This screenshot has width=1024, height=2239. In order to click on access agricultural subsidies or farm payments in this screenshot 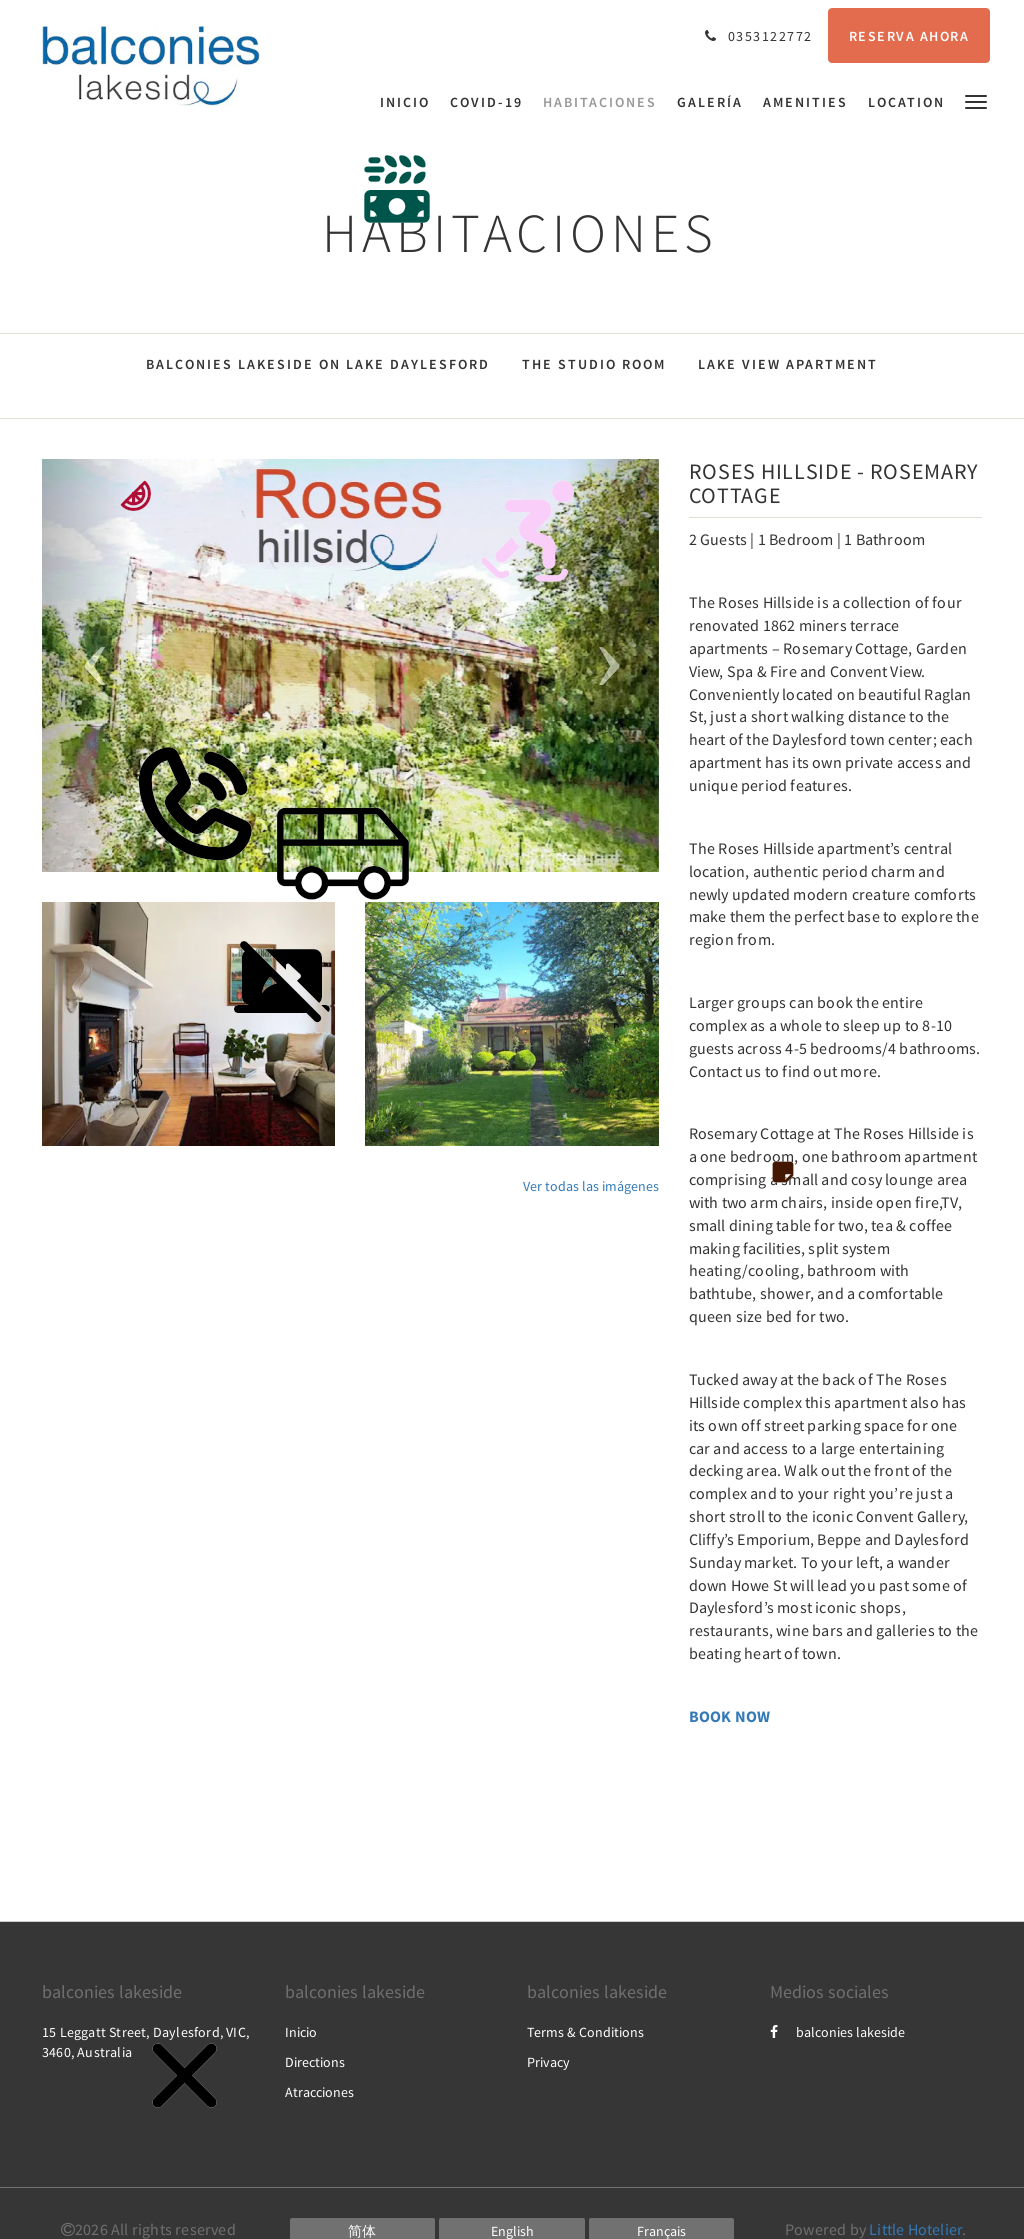, I will do `click(397, 190)`.